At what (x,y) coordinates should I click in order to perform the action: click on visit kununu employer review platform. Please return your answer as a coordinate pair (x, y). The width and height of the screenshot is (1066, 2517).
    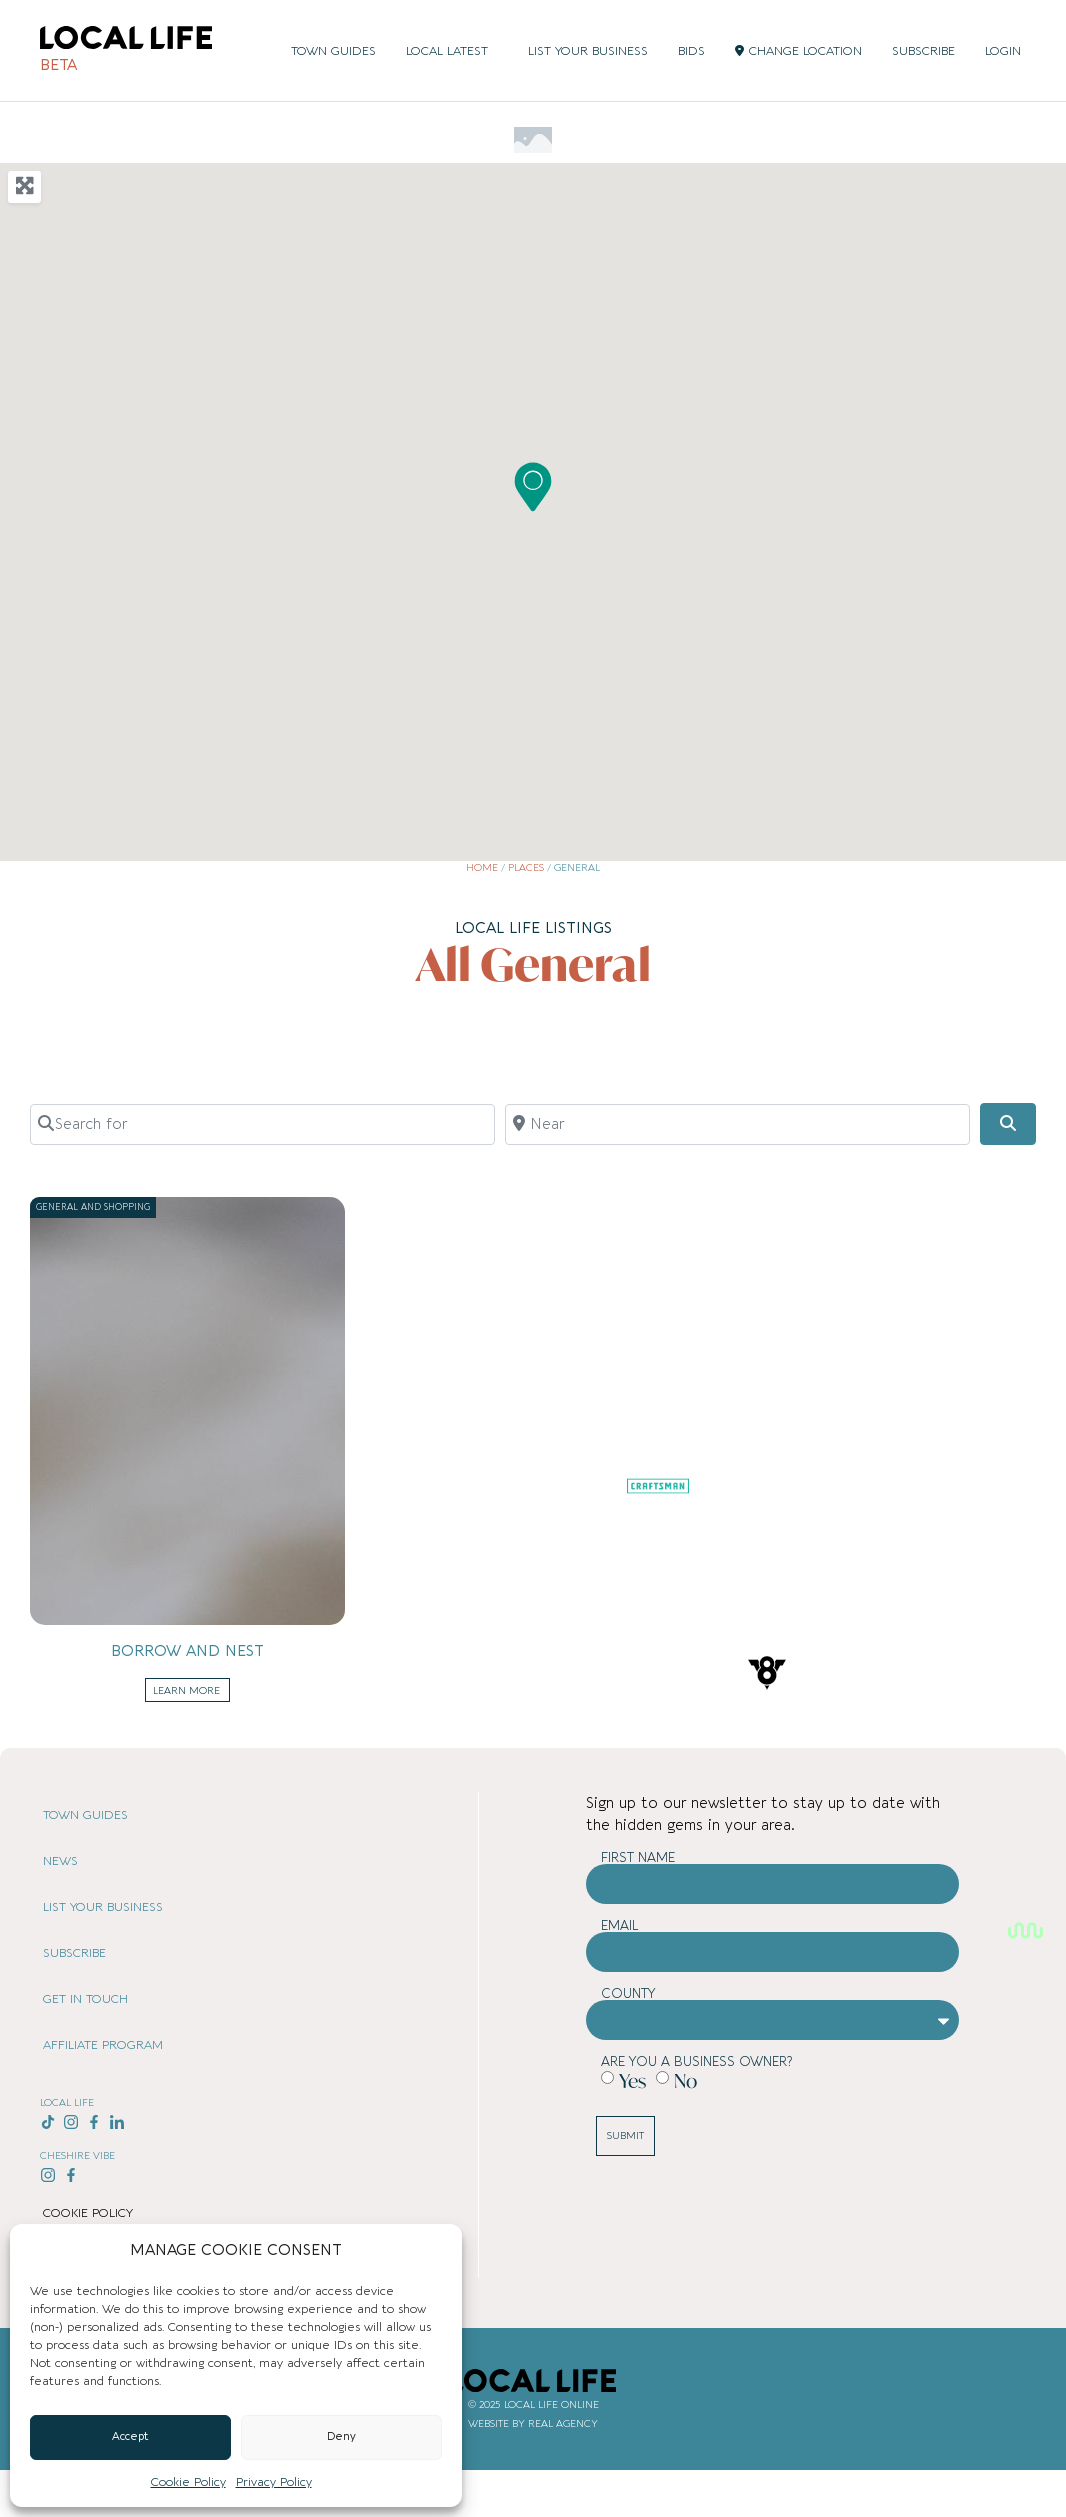
    Looking at the image, I should click on (1025, 1930).